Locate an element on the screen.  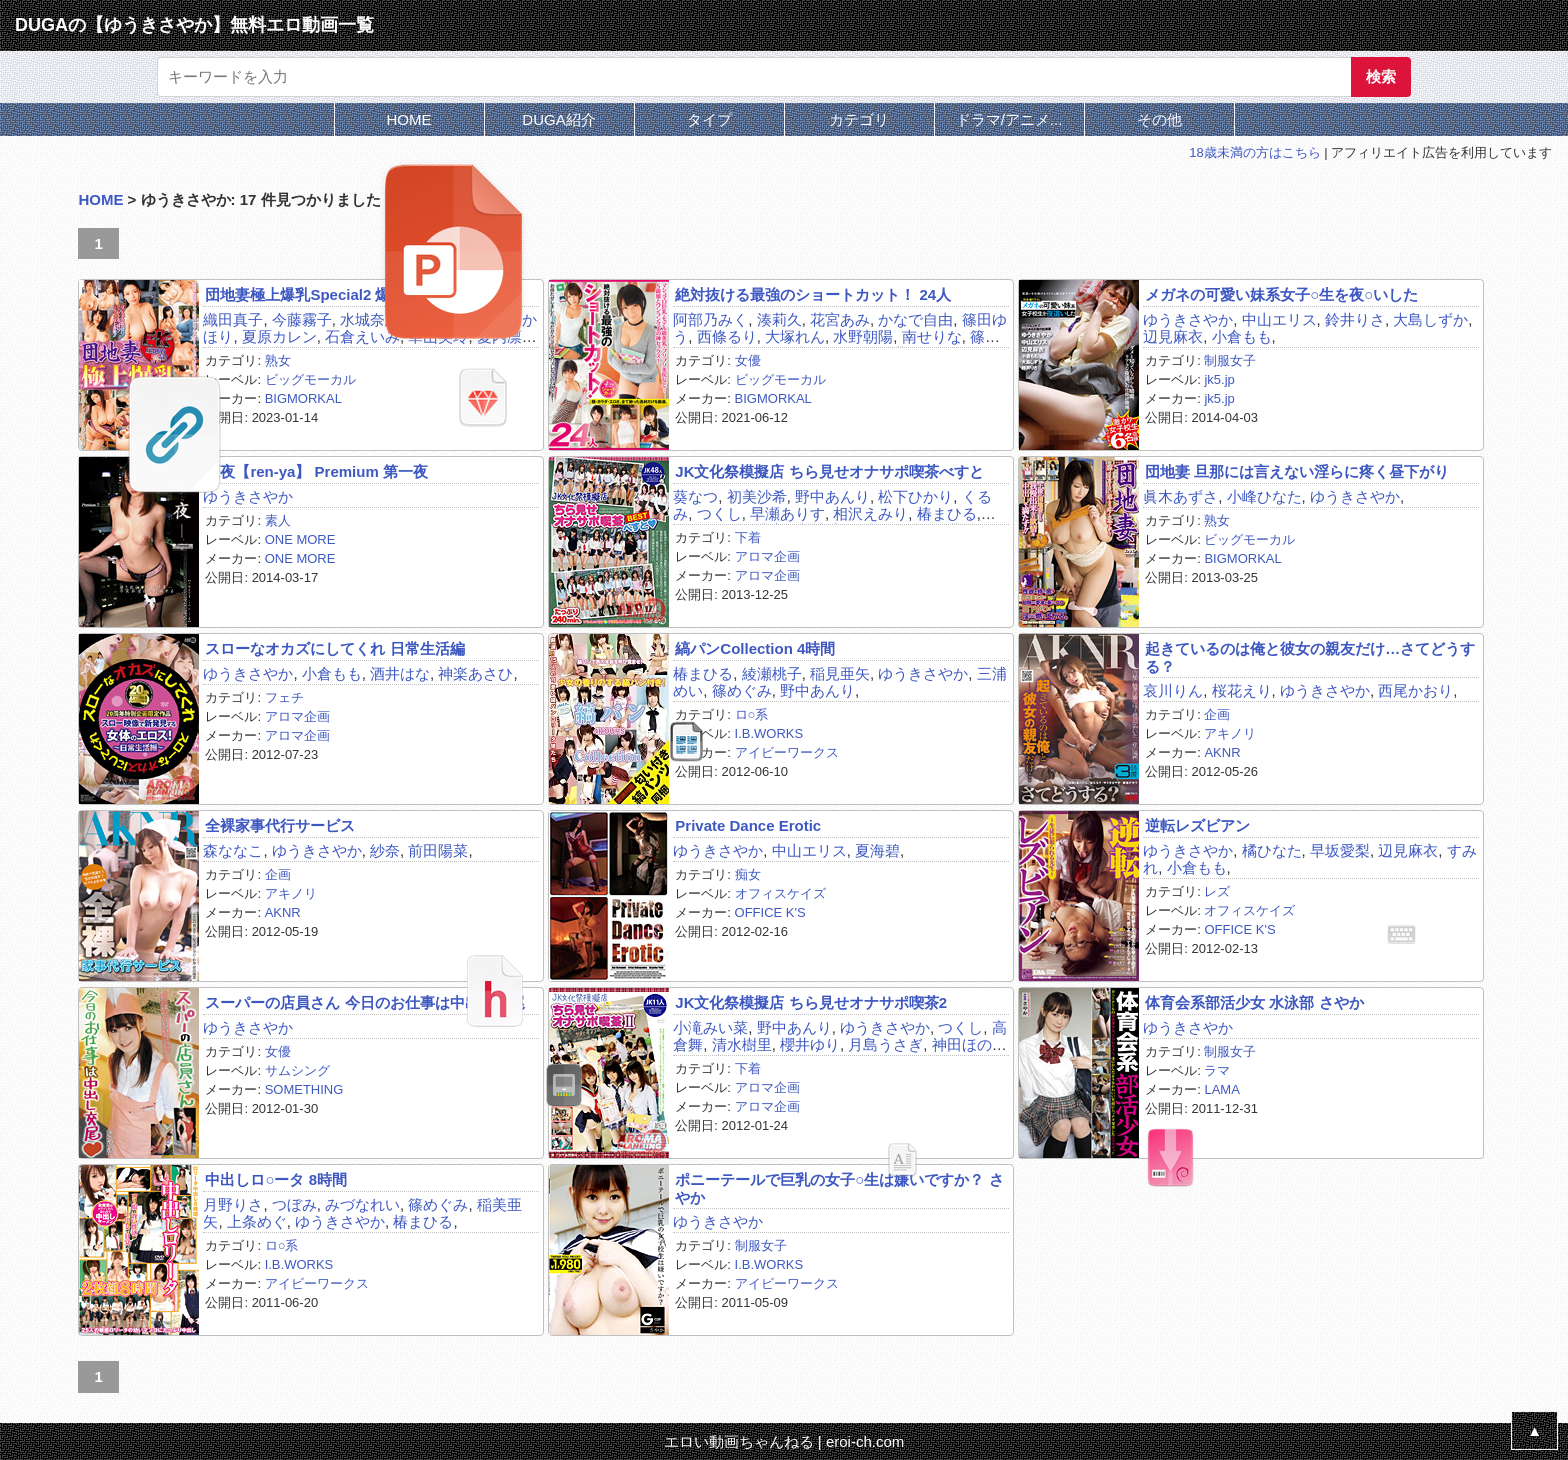
a microsoft powerpoint file is located at coordinates (453, 251).